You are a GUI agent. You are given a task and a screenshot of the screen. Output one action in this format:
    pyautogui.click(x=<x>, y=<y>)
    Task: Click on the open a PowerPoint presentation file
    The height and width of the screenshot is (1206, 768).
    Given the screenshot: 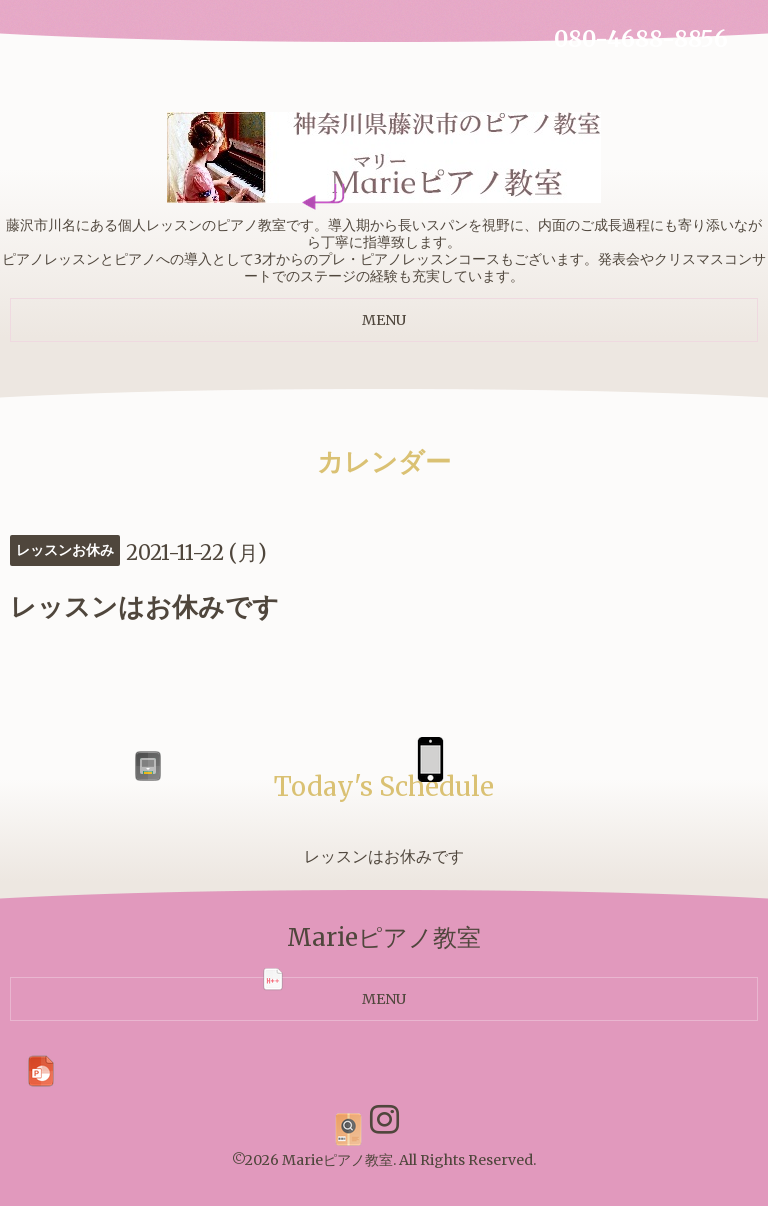 What is the action you would take?
    pyautogui.click(x=41, y=1071)
    